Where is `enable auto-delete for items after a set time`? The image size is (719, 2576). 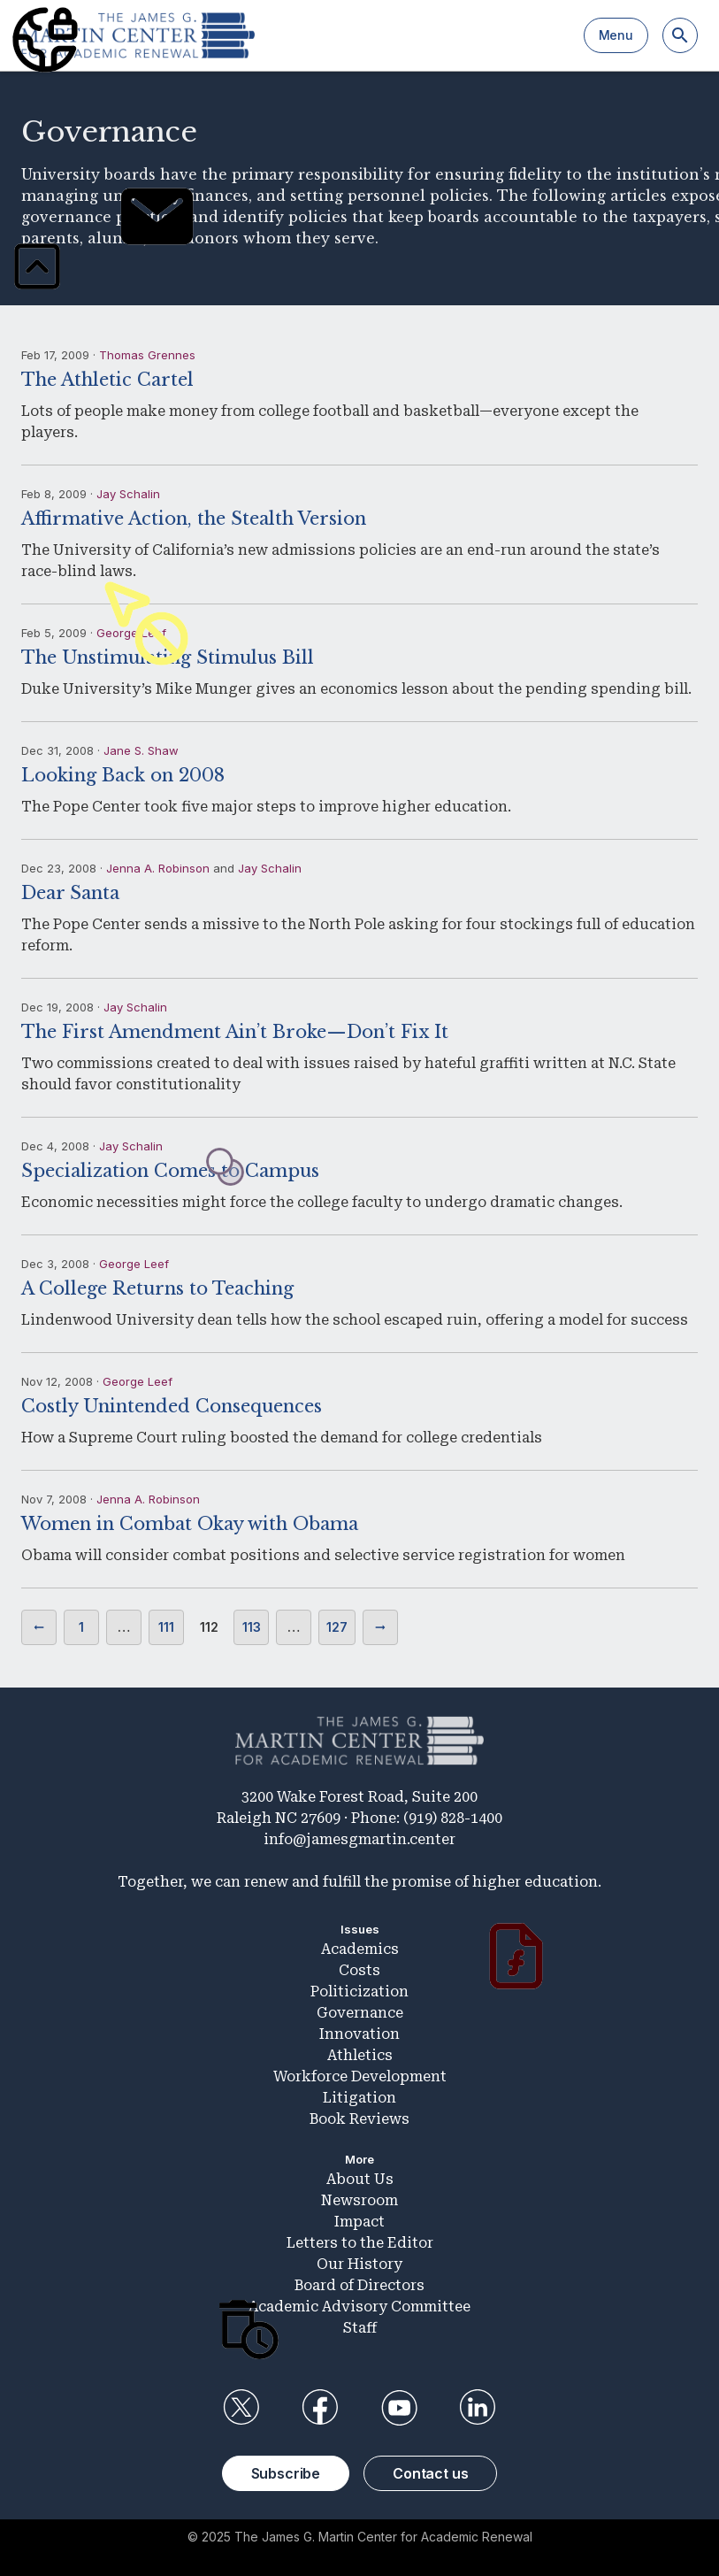
enable auto-delete for items after a set time is located at coordinates (249, 2329).